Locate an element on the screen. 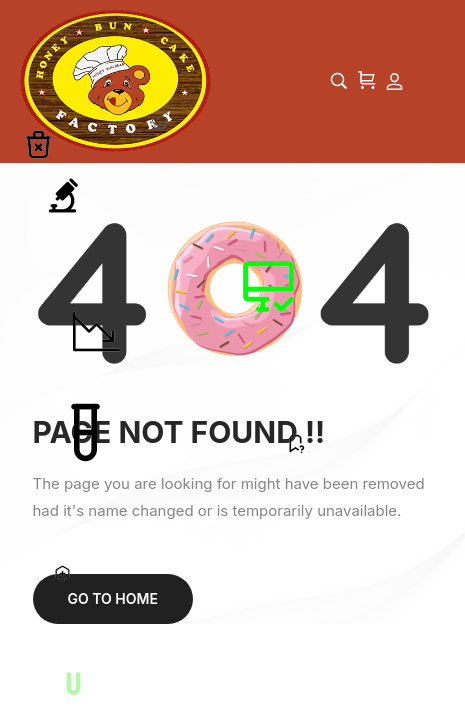 This screenshot has width=465, height=720. indicates an item starting with the letter u is located at coordinates (73, 683).